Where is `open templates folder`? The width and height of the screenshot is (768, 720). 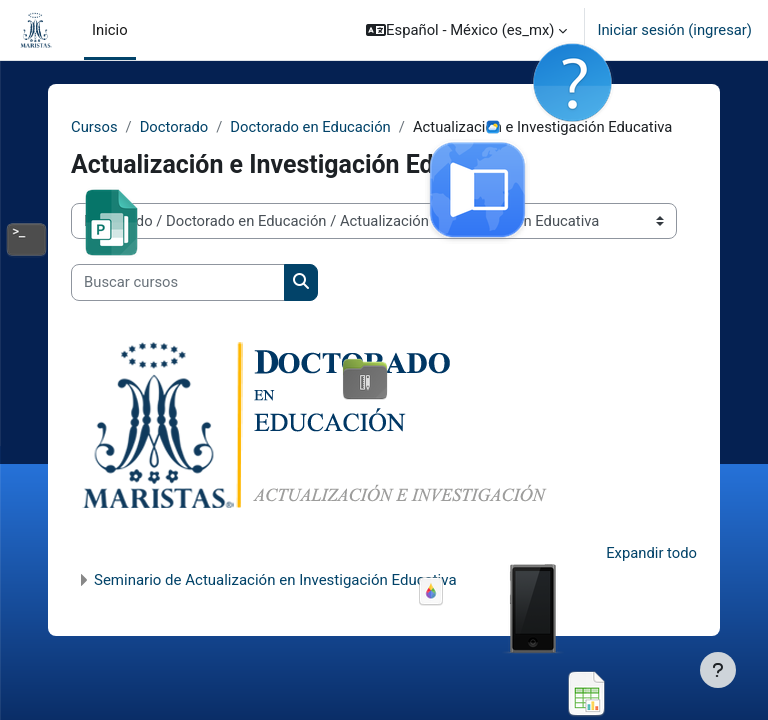 open templates folder is located at coordinates (365, 379).